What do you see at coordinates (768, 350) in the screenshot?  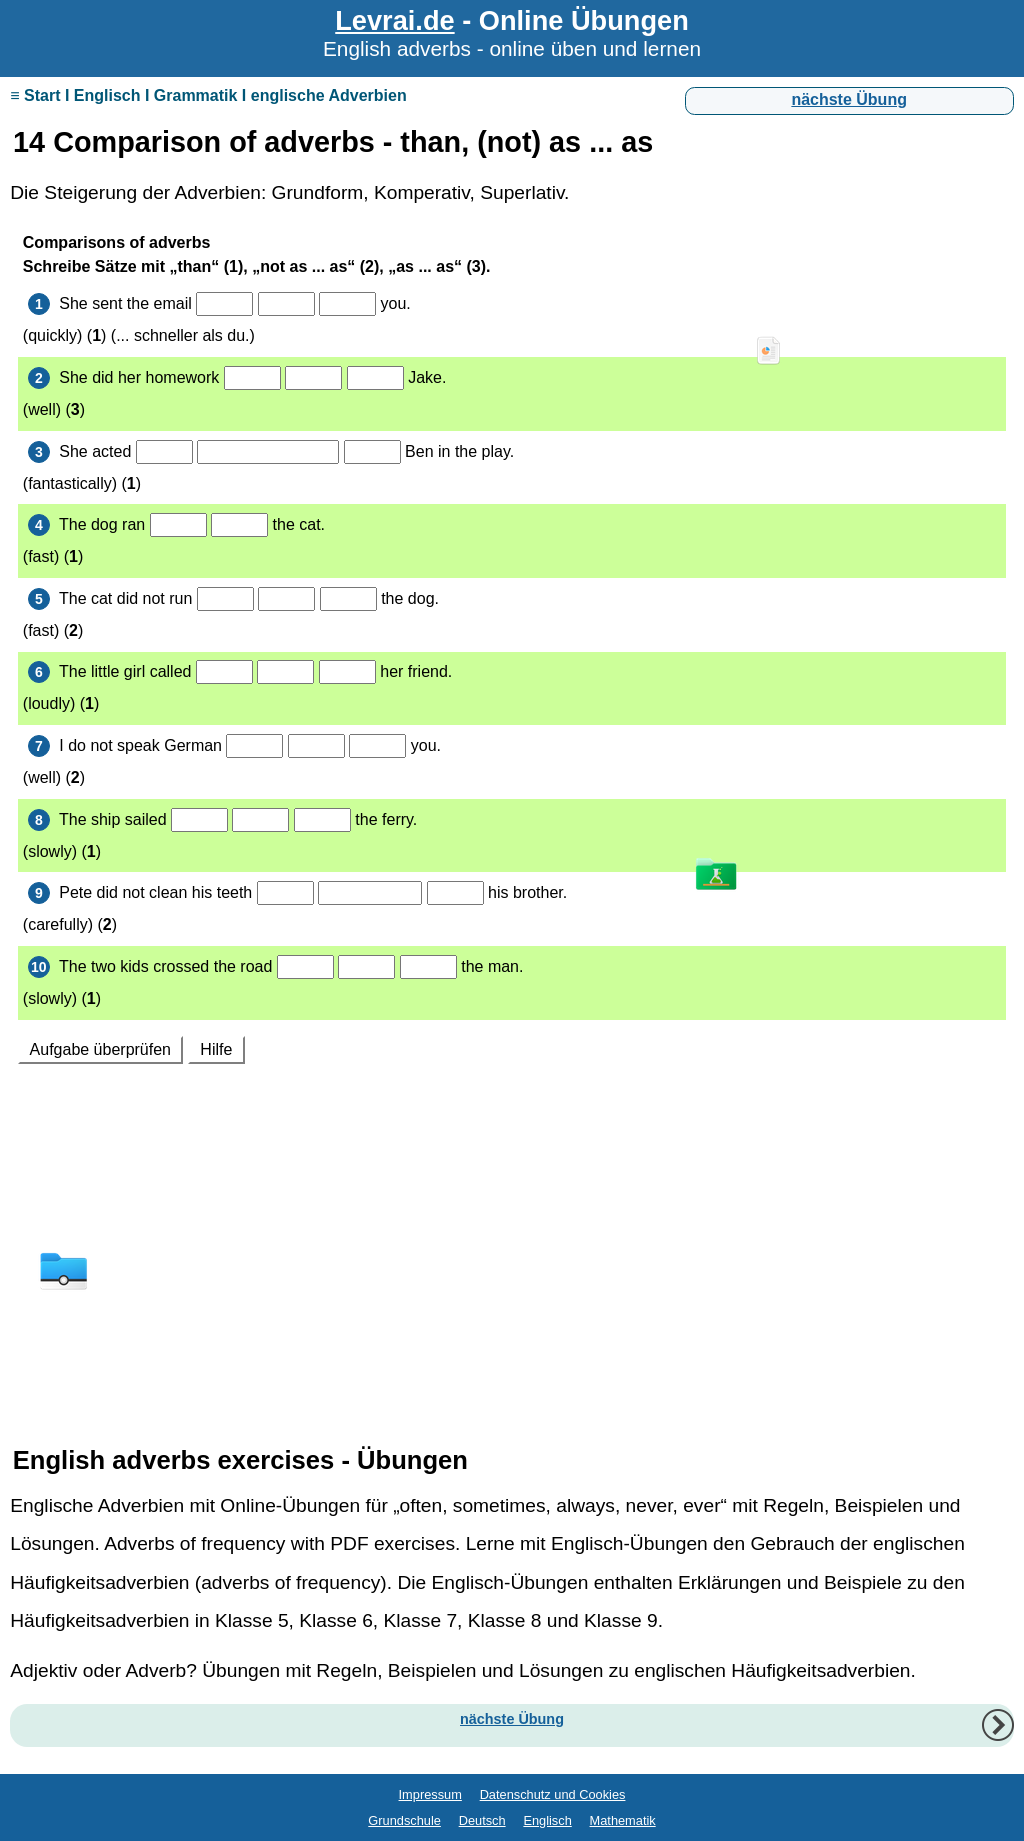 I see `open a presentation file` at bounding box center [768, 350].